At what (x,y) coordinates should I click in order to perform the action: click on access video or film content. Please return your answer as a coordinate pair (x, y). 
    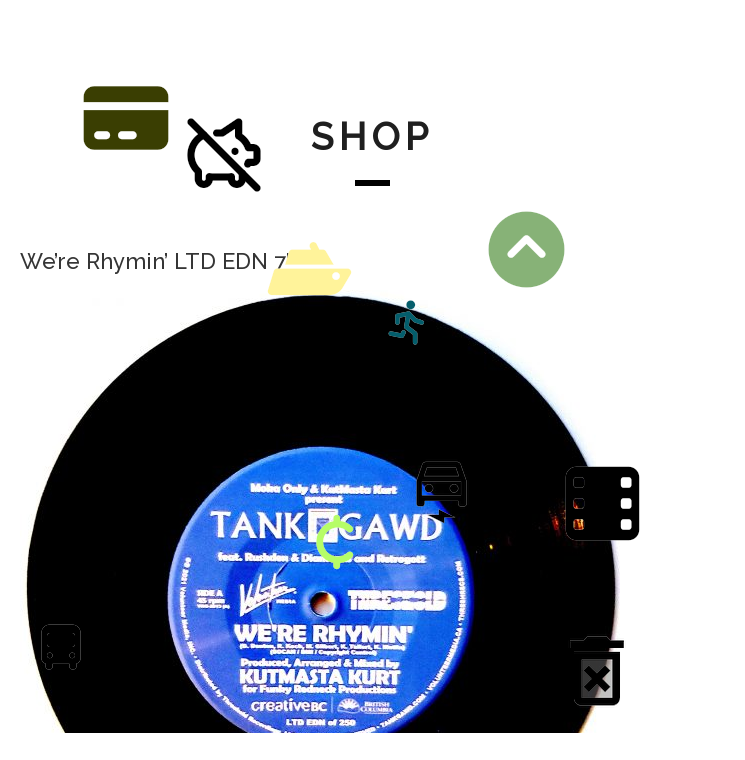
    Looking at the image, I should click on (602, 503).